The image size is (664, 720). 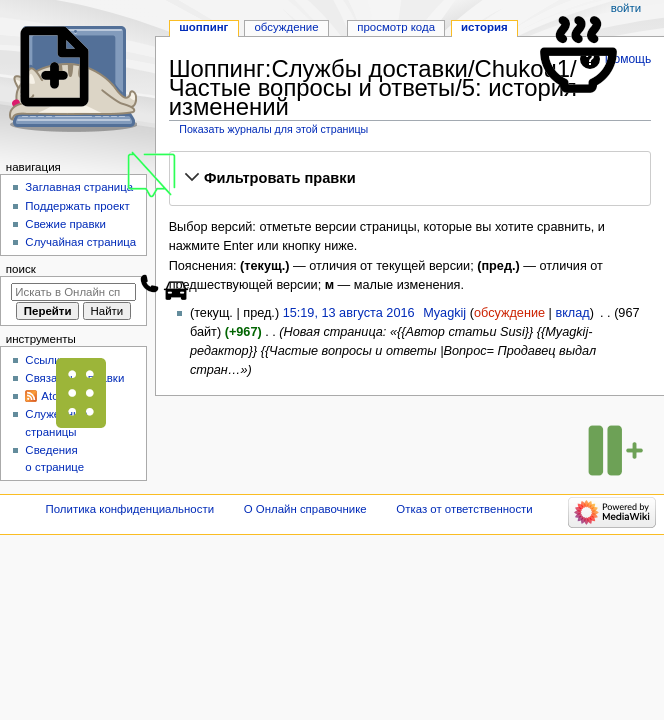 I want to click on make a phone call, so click(x=149, y=283).